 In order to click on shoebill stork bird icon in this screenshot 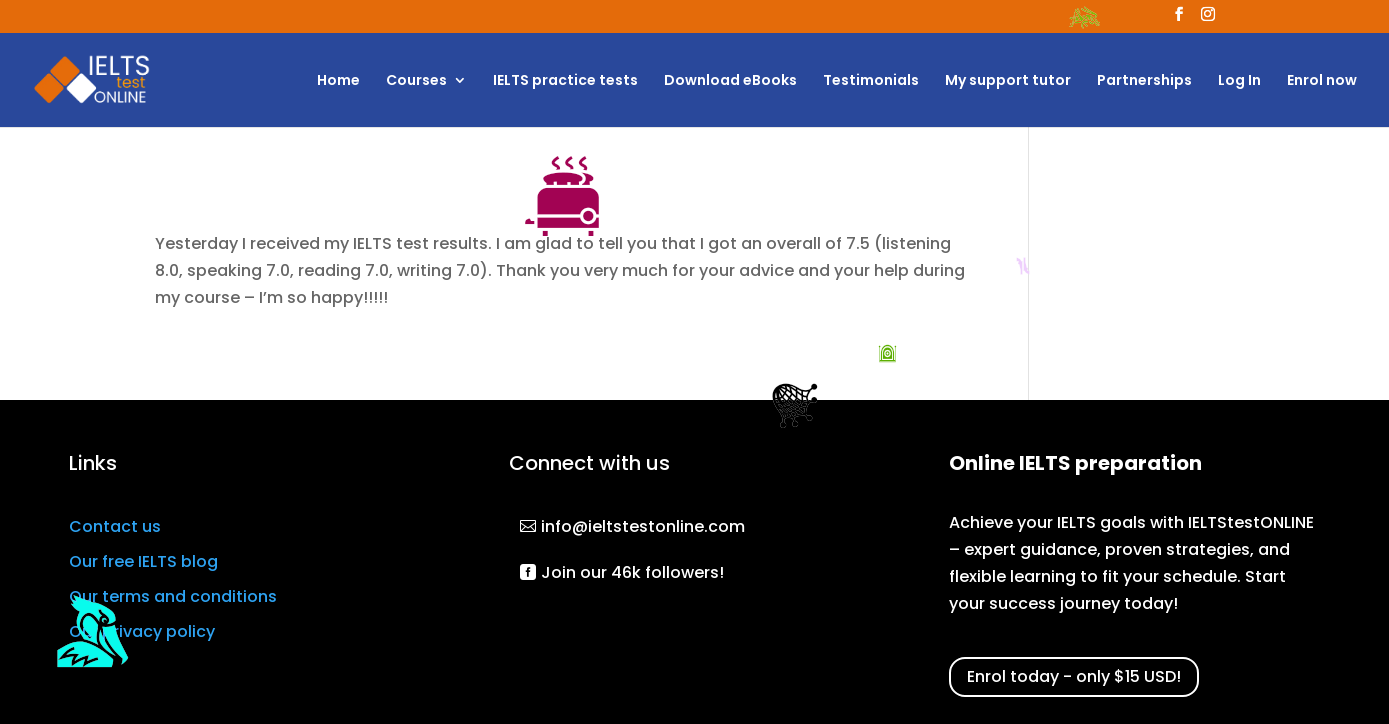, I will do `click(94, 631)`.